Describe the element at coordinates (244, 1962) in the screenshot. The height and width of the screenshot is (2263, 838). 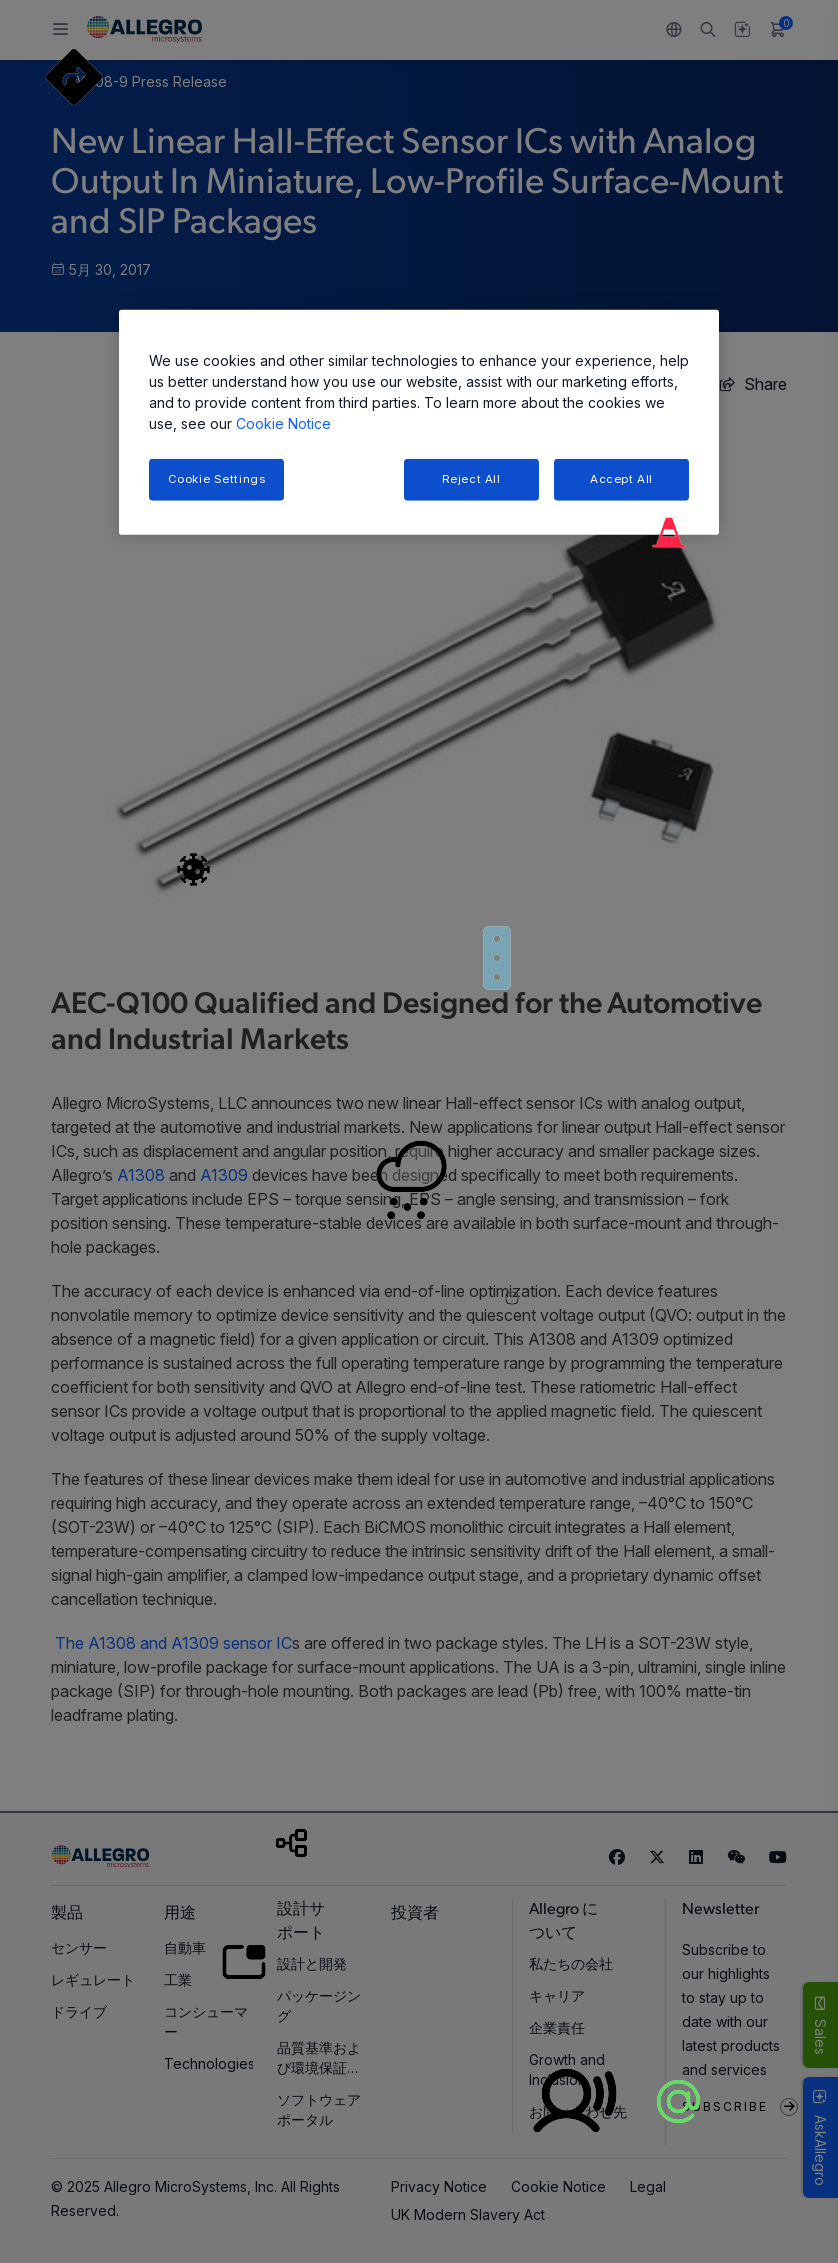
I see `enable picture-in-picture mode at the top of the screen` at that location.